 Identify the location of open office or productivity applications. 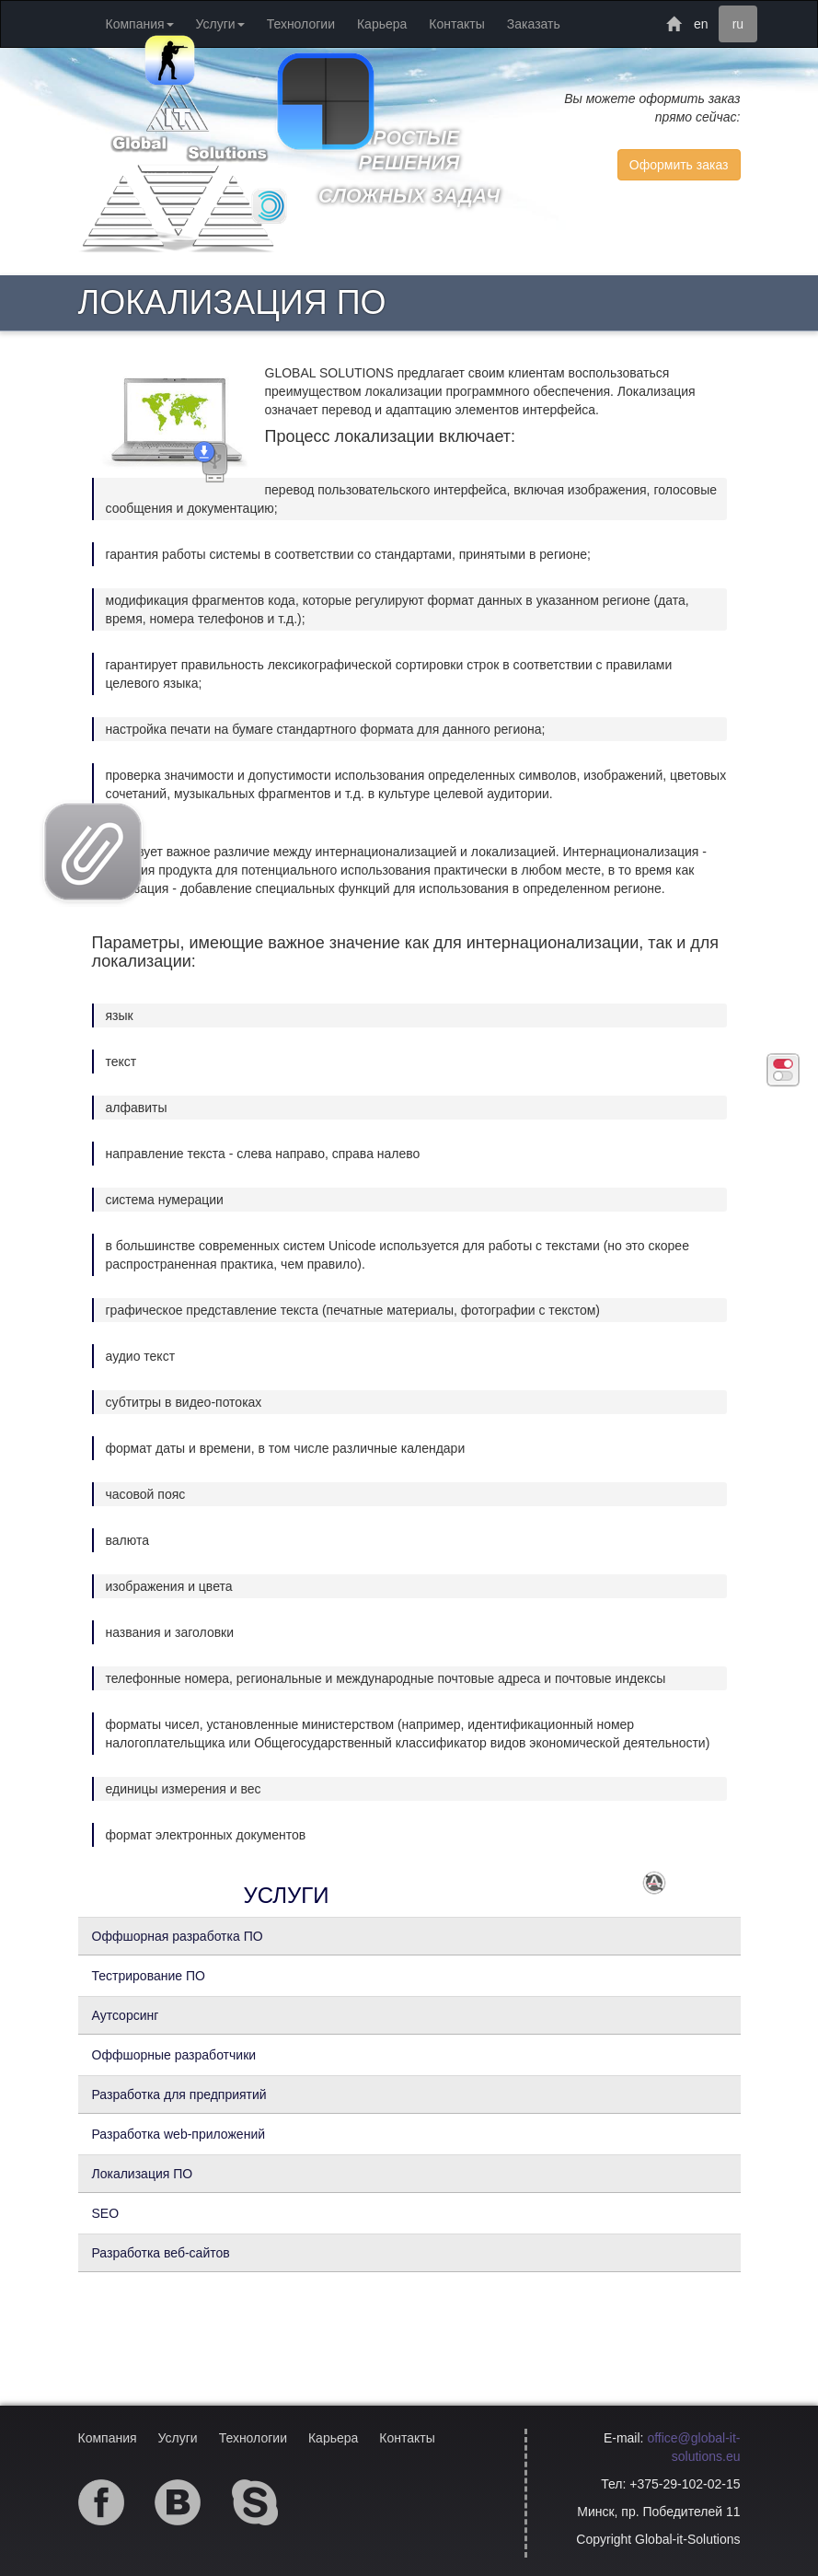
(93, 852).